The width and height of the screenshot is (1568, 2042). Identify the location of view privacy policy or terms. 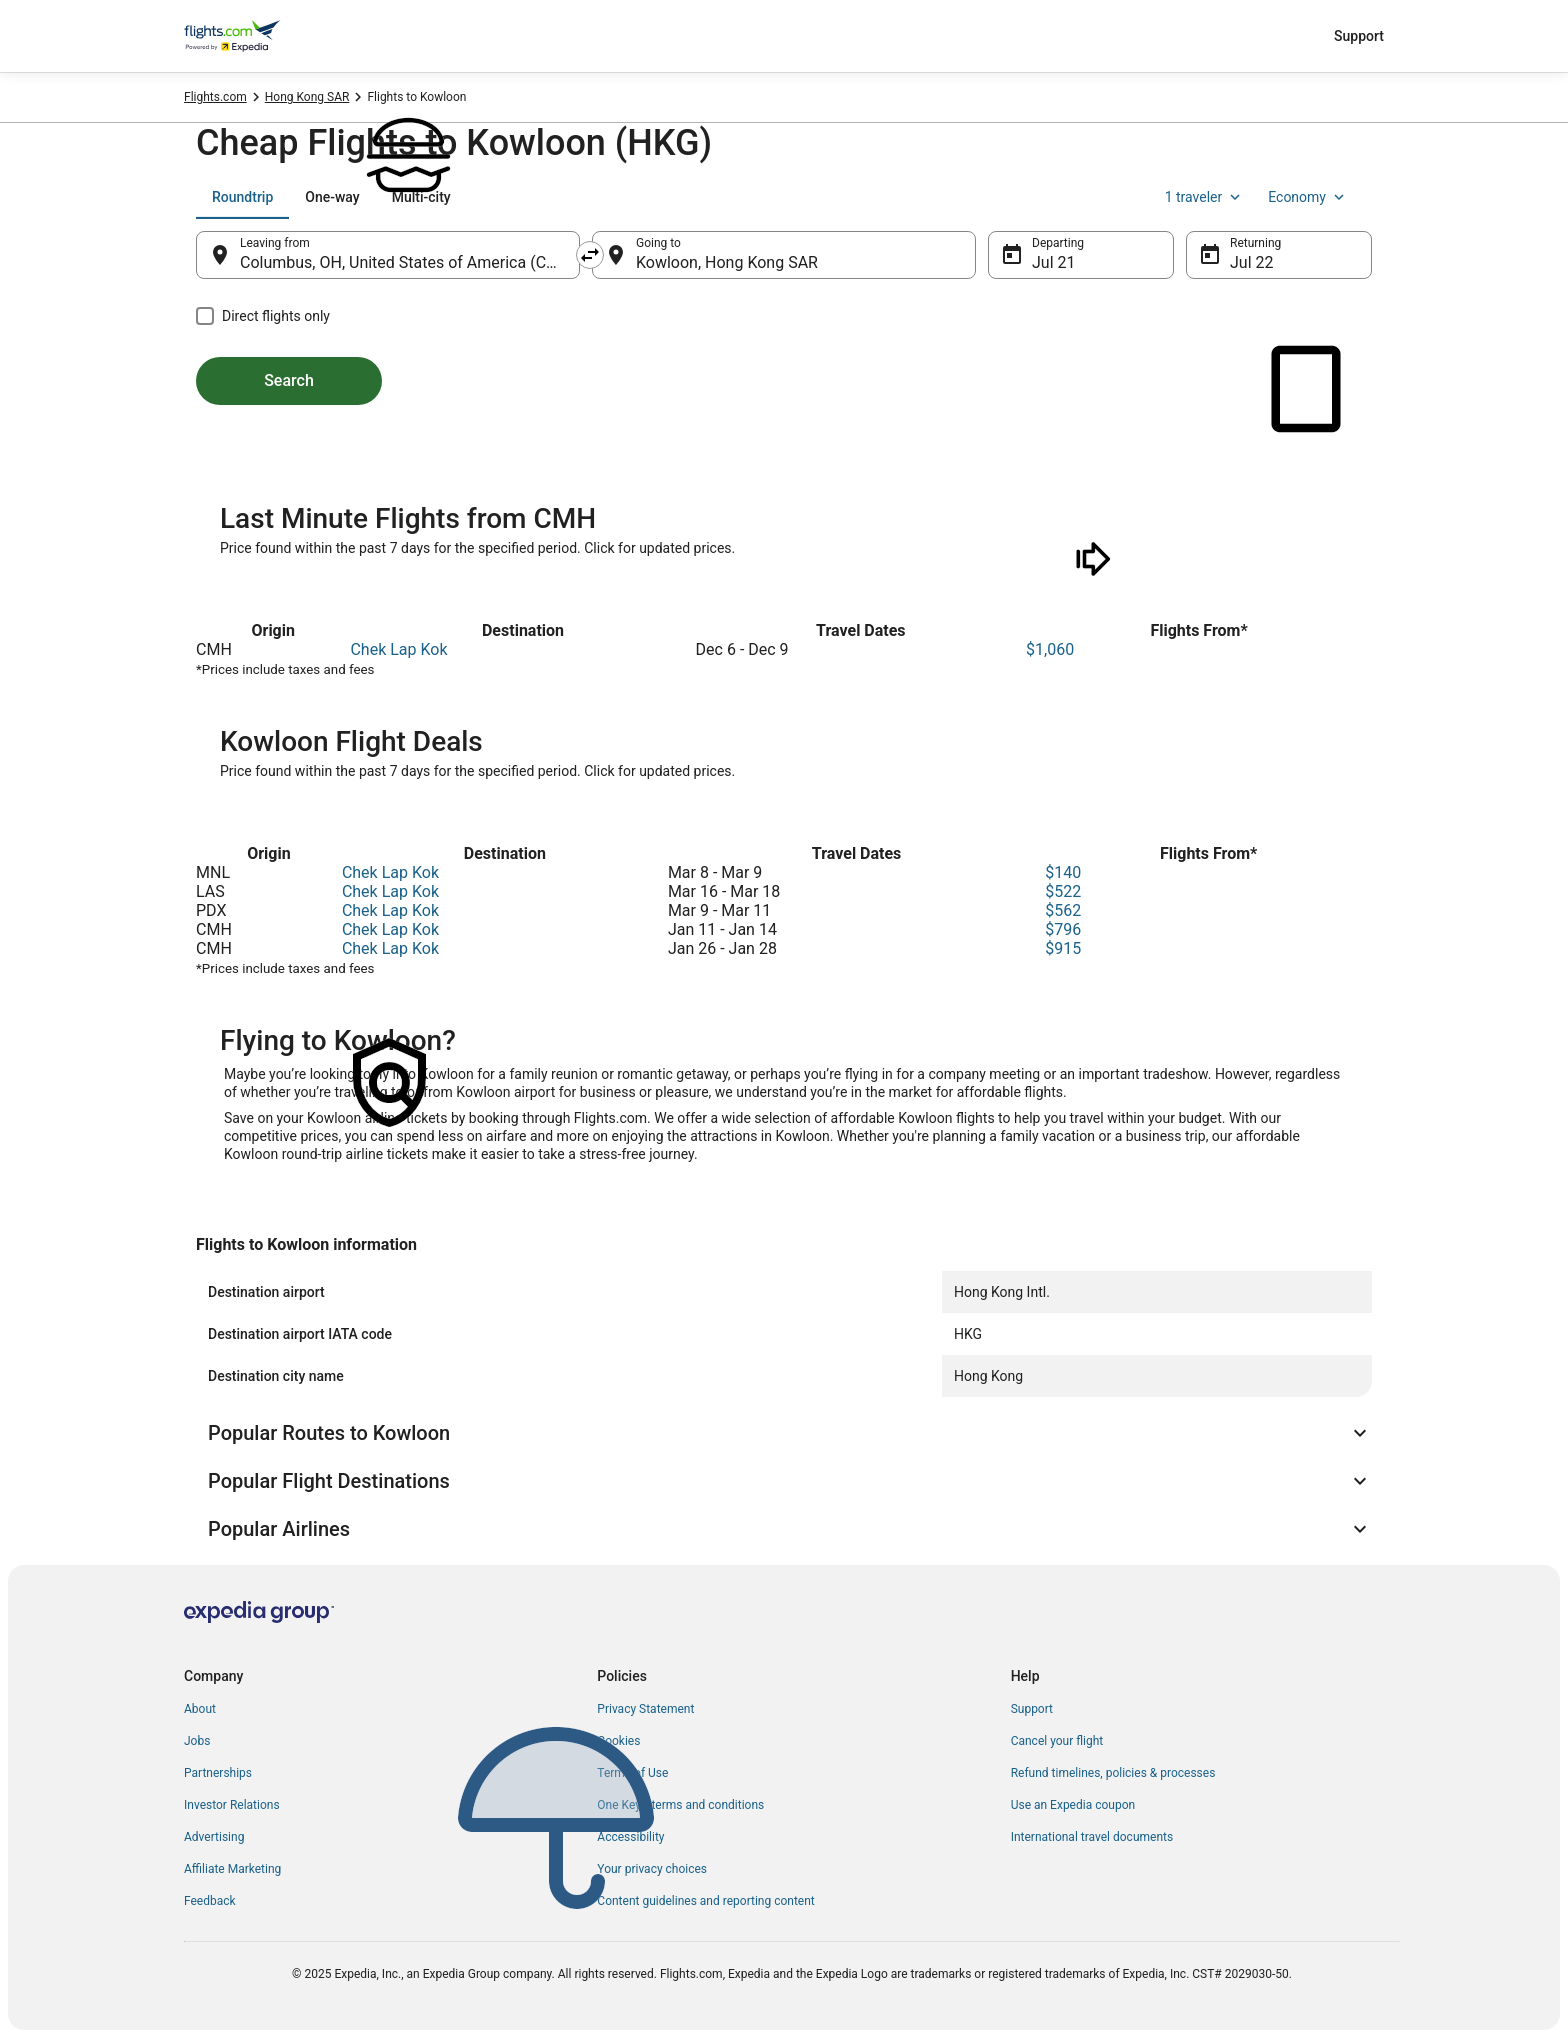
(389, 1082).